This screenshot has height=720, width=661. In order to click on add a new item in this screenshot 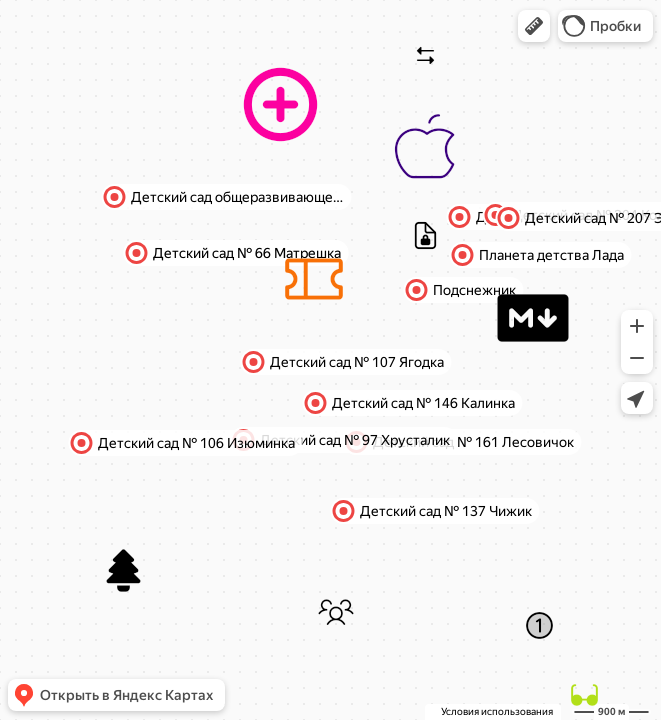, I will do `click(280, 104)`.